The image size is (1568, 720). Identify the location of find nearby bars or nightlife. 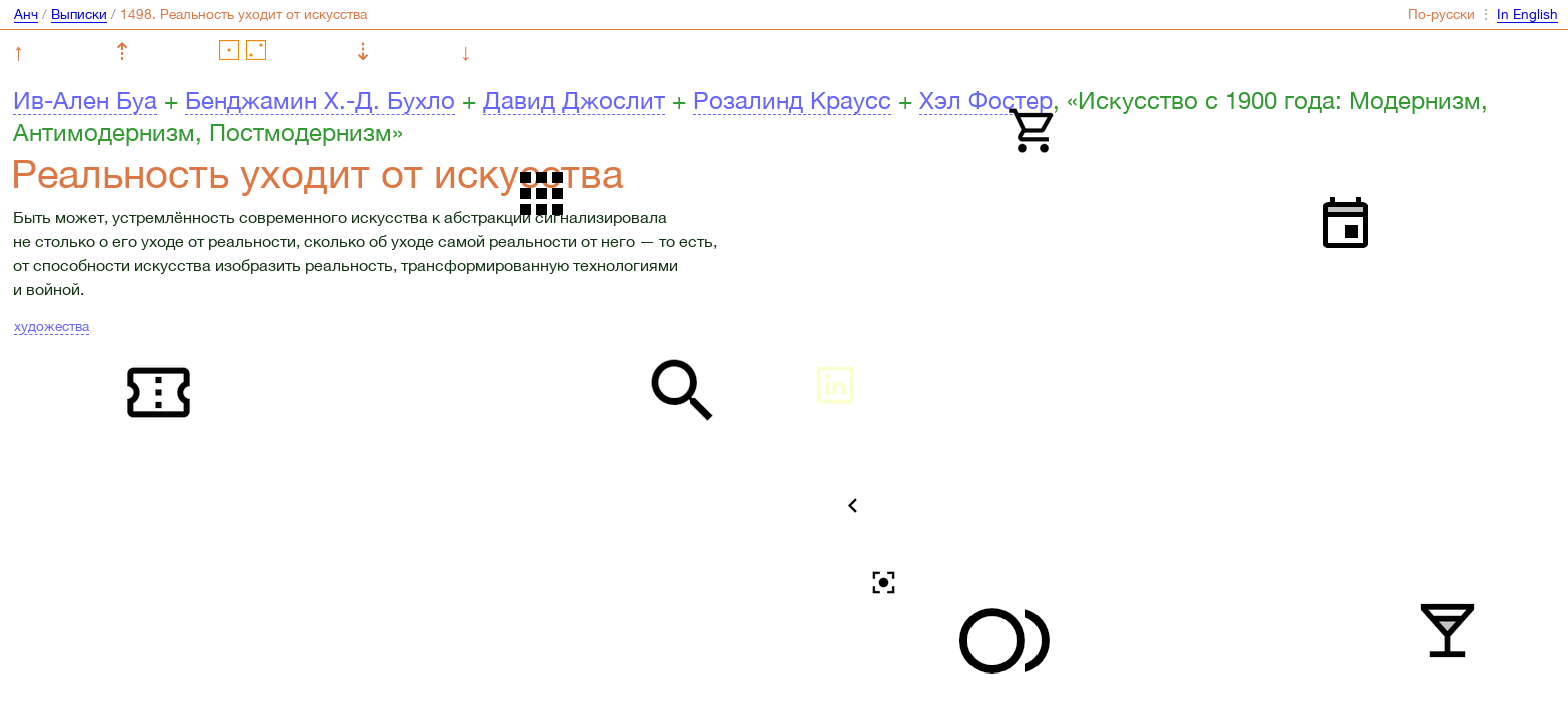
(1447, 630).